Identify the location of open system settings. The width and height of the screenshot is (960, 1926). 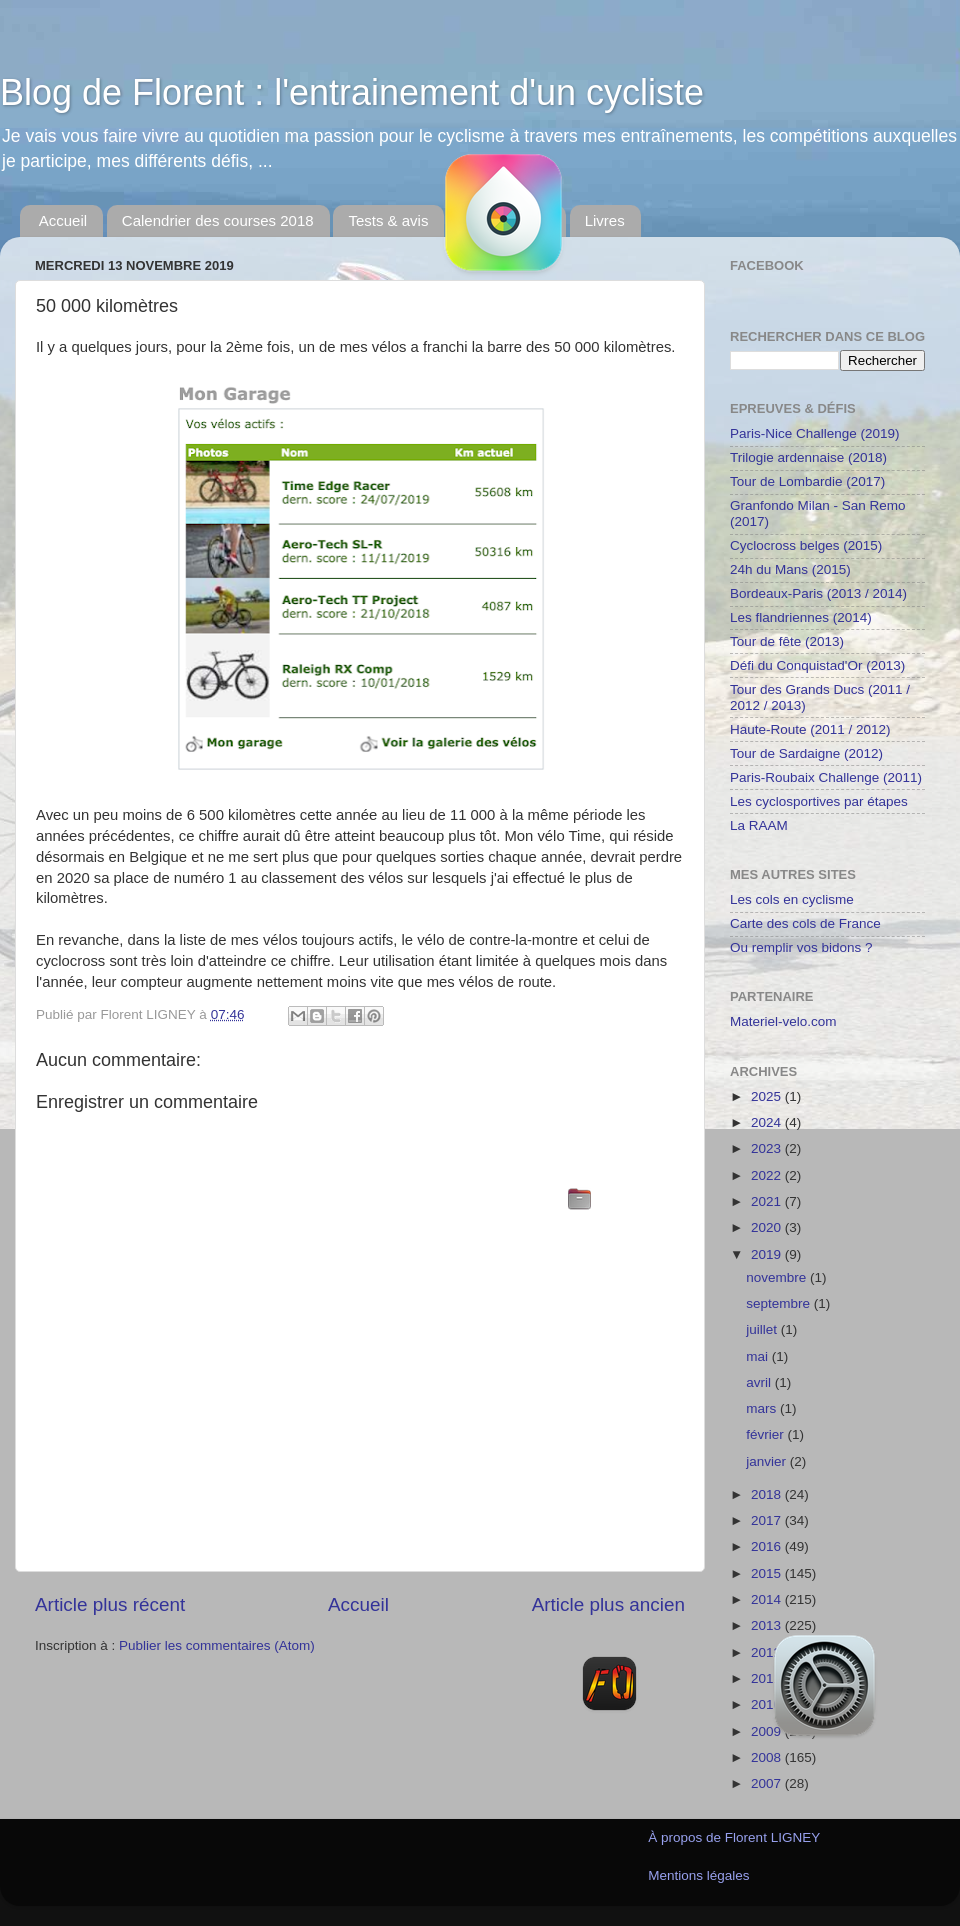
(824, 1685).